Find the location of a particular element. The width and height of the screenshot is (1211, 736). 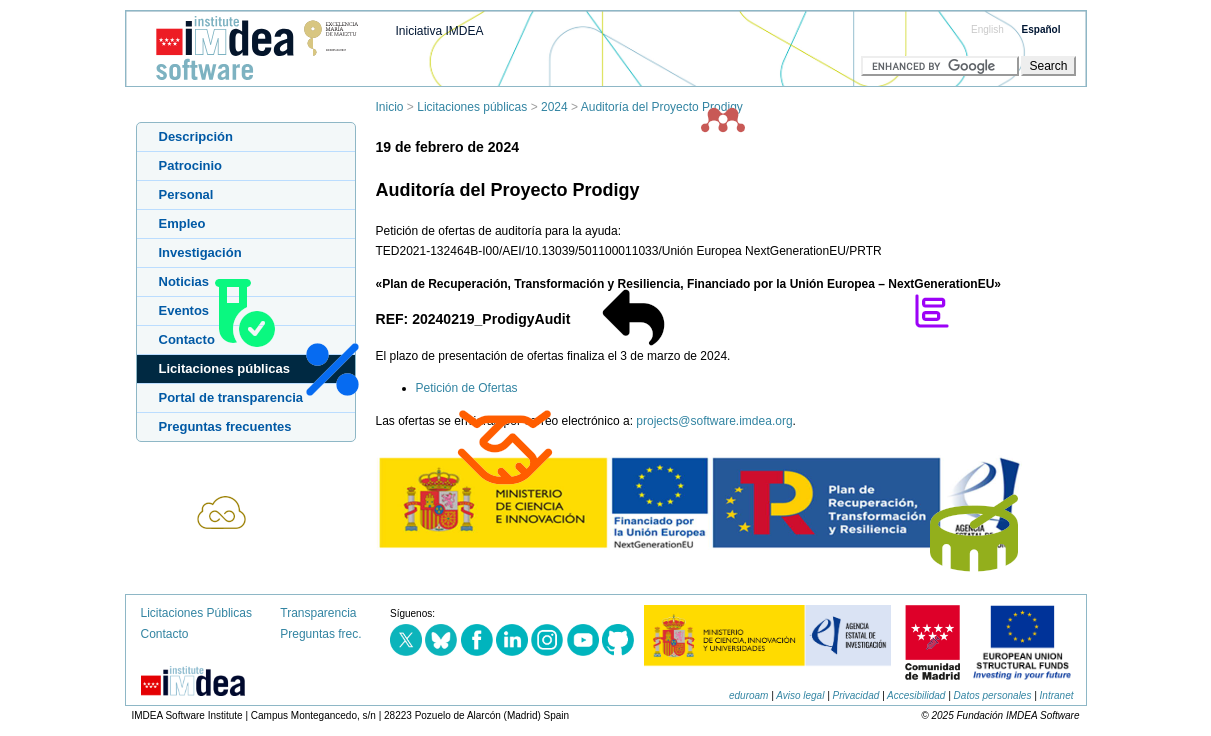

access music or audio tools is located at coordinates (974, 533).